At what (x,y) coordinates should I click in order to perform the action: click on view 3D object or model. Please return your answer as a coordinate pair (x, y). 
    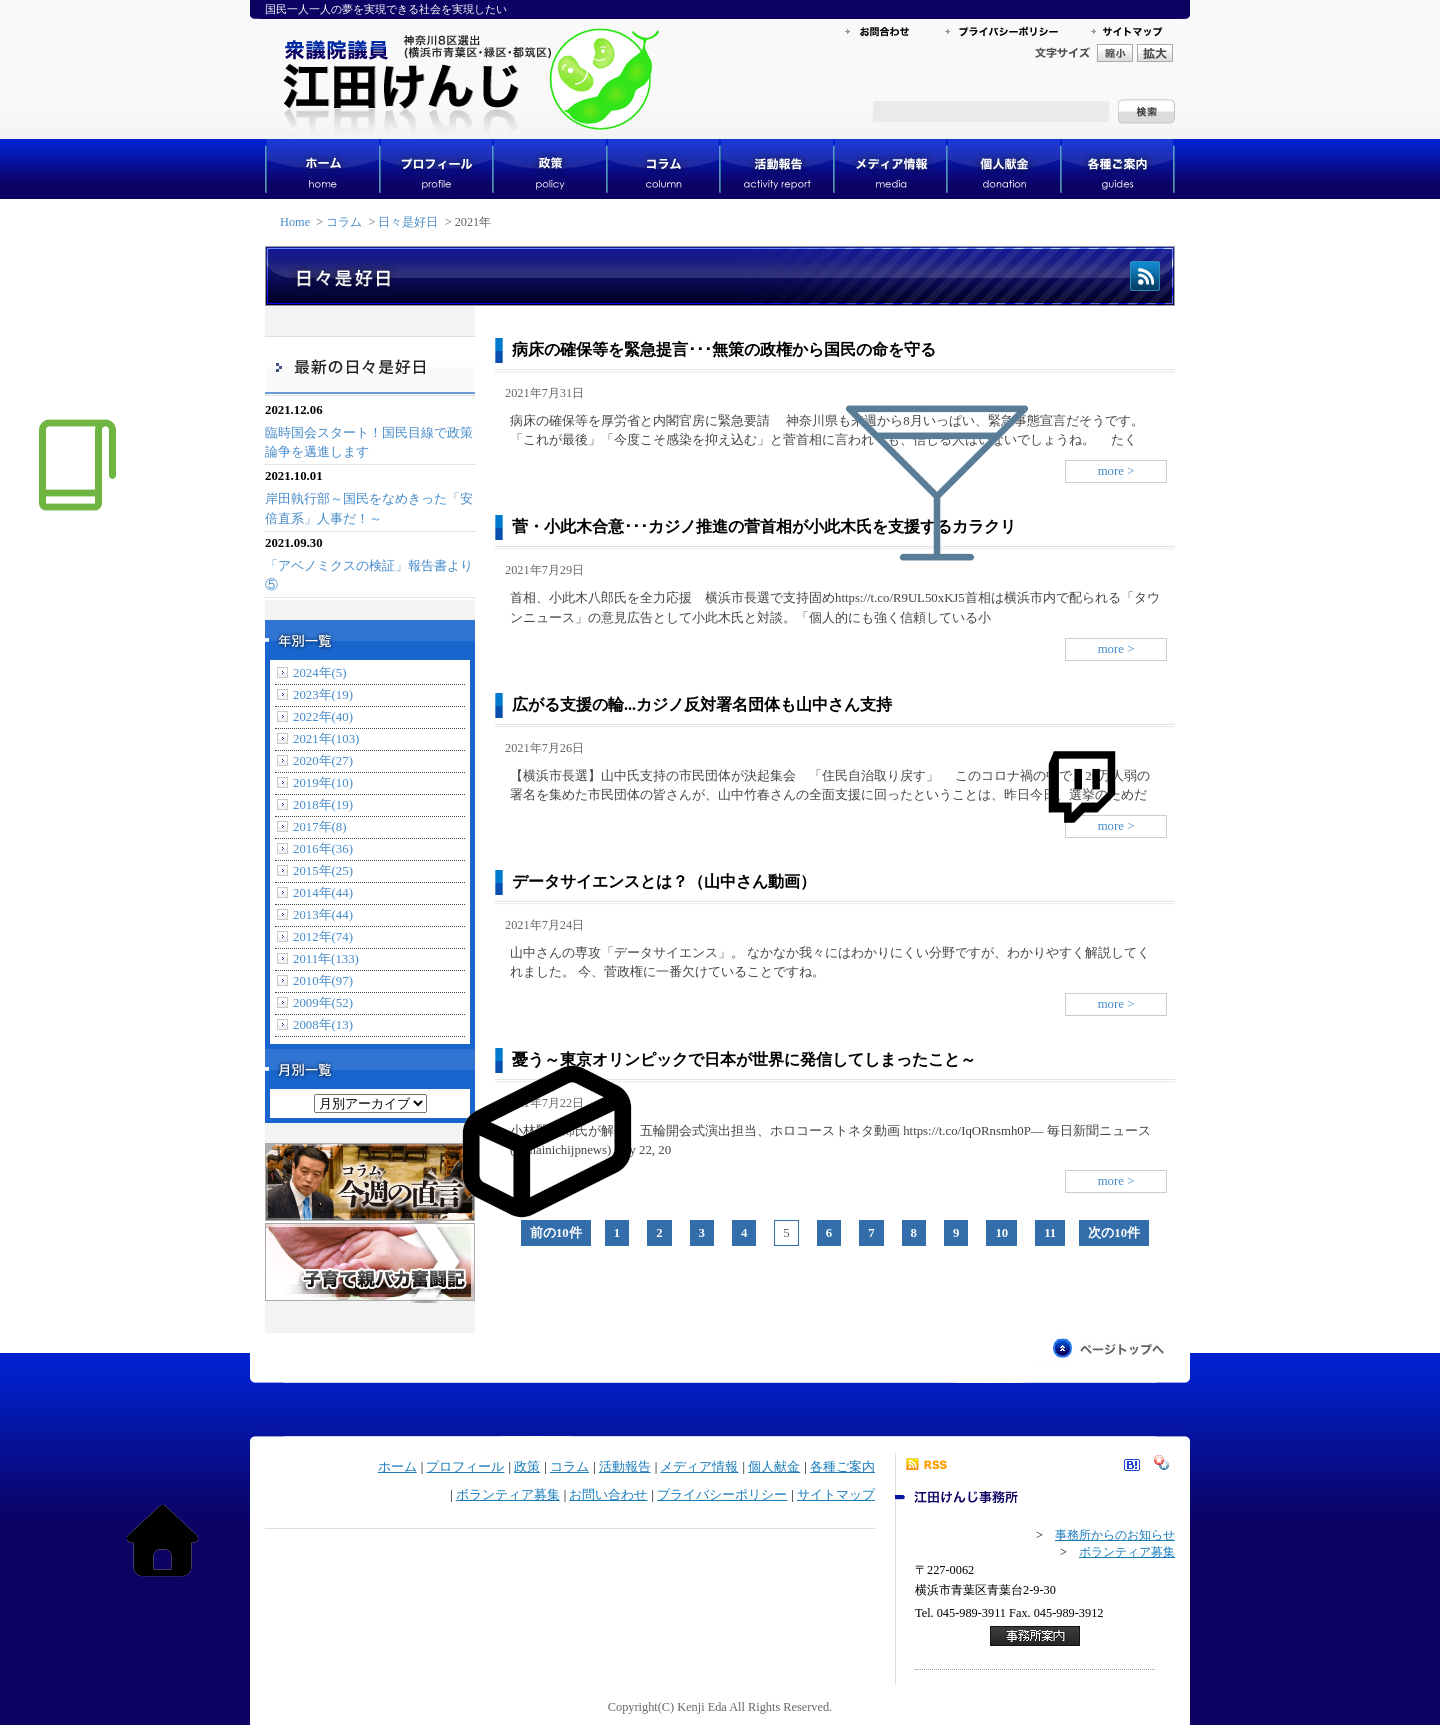
    Looking at the image, I should click on (547, 1133).